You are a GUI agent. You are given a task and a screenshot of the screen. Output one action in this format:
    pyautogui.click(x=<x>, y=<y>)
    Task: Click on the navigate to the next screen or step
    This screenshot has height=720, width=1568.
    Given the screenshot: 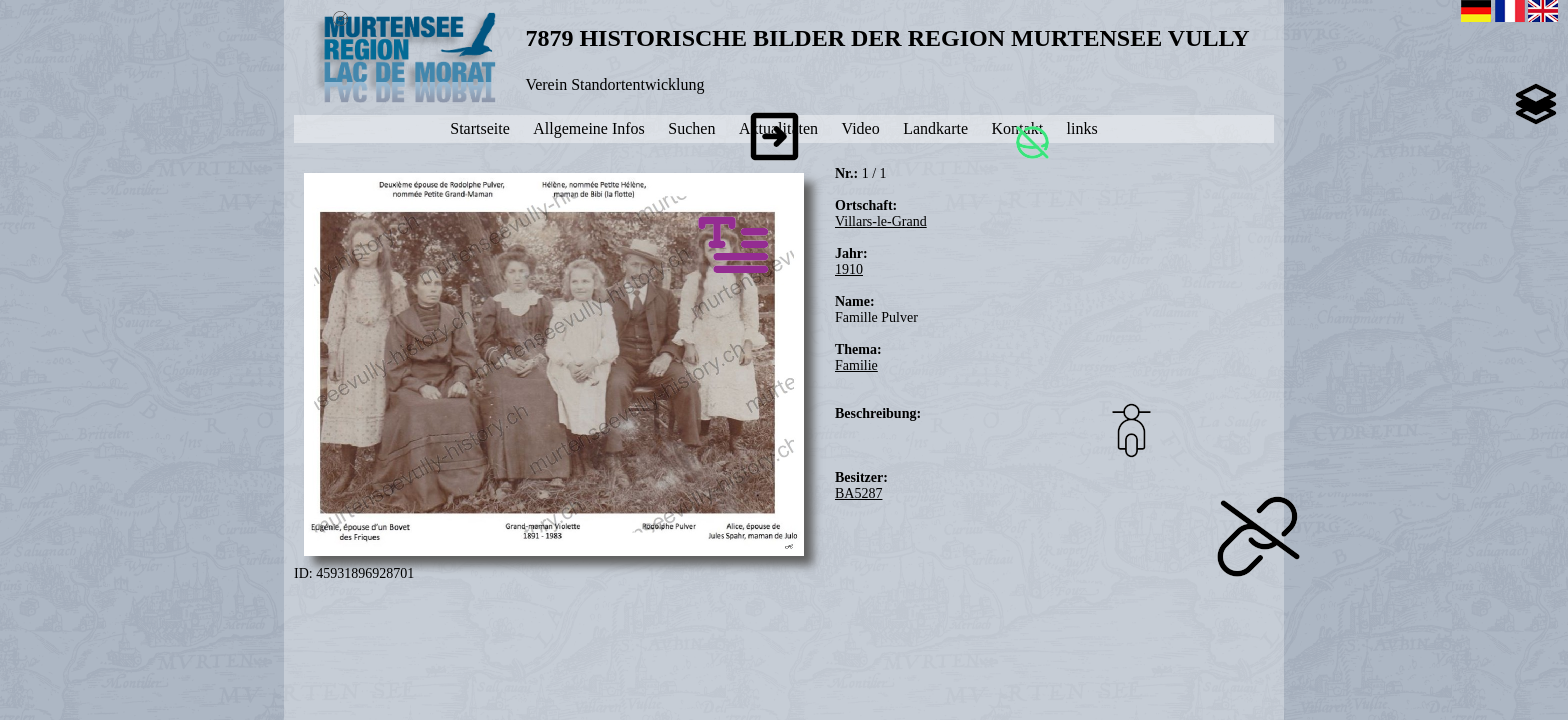 What is the action you would take?
    pyautogui.click(x=774, y=136)
    